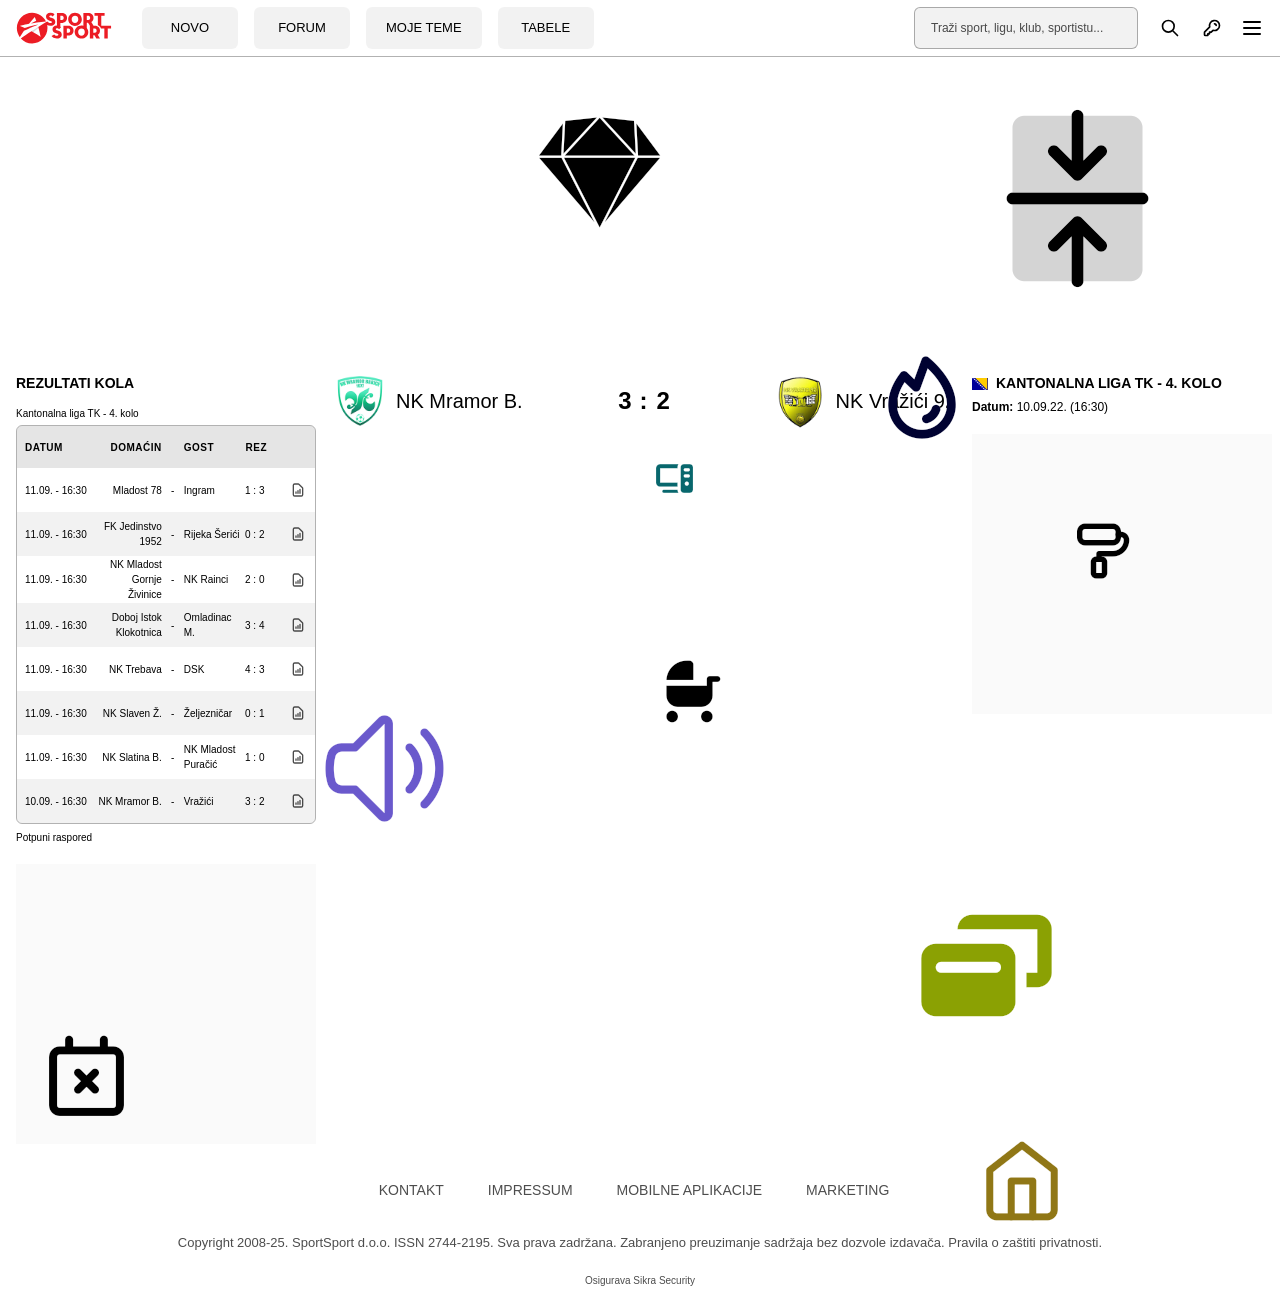 Image resolution: width=1280 pixels, height=1312 pixels. What do you see at coordinates (599, 172) in the screenshot?
I see `open sketch design app` at bounding box center [599, 172].